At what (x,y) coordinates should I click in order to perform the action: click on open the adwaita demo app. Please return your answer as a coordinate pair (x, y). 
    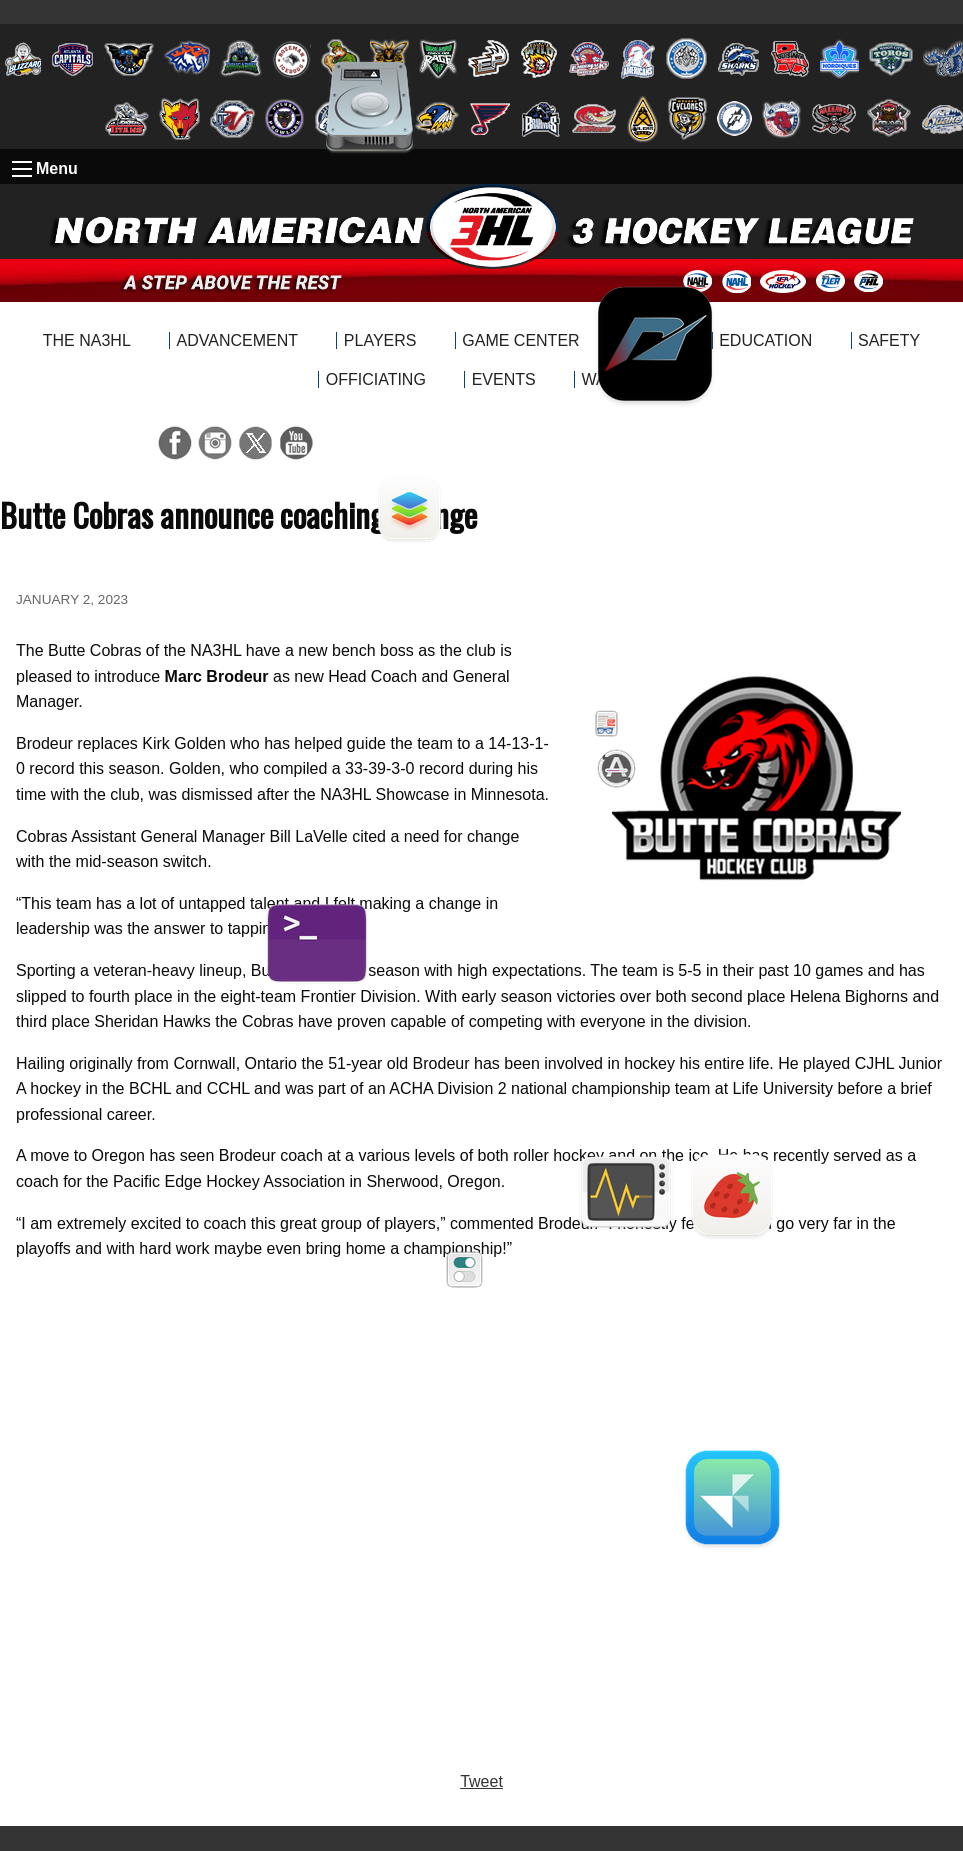
    Looking at the image, I should click on (732, 1497).